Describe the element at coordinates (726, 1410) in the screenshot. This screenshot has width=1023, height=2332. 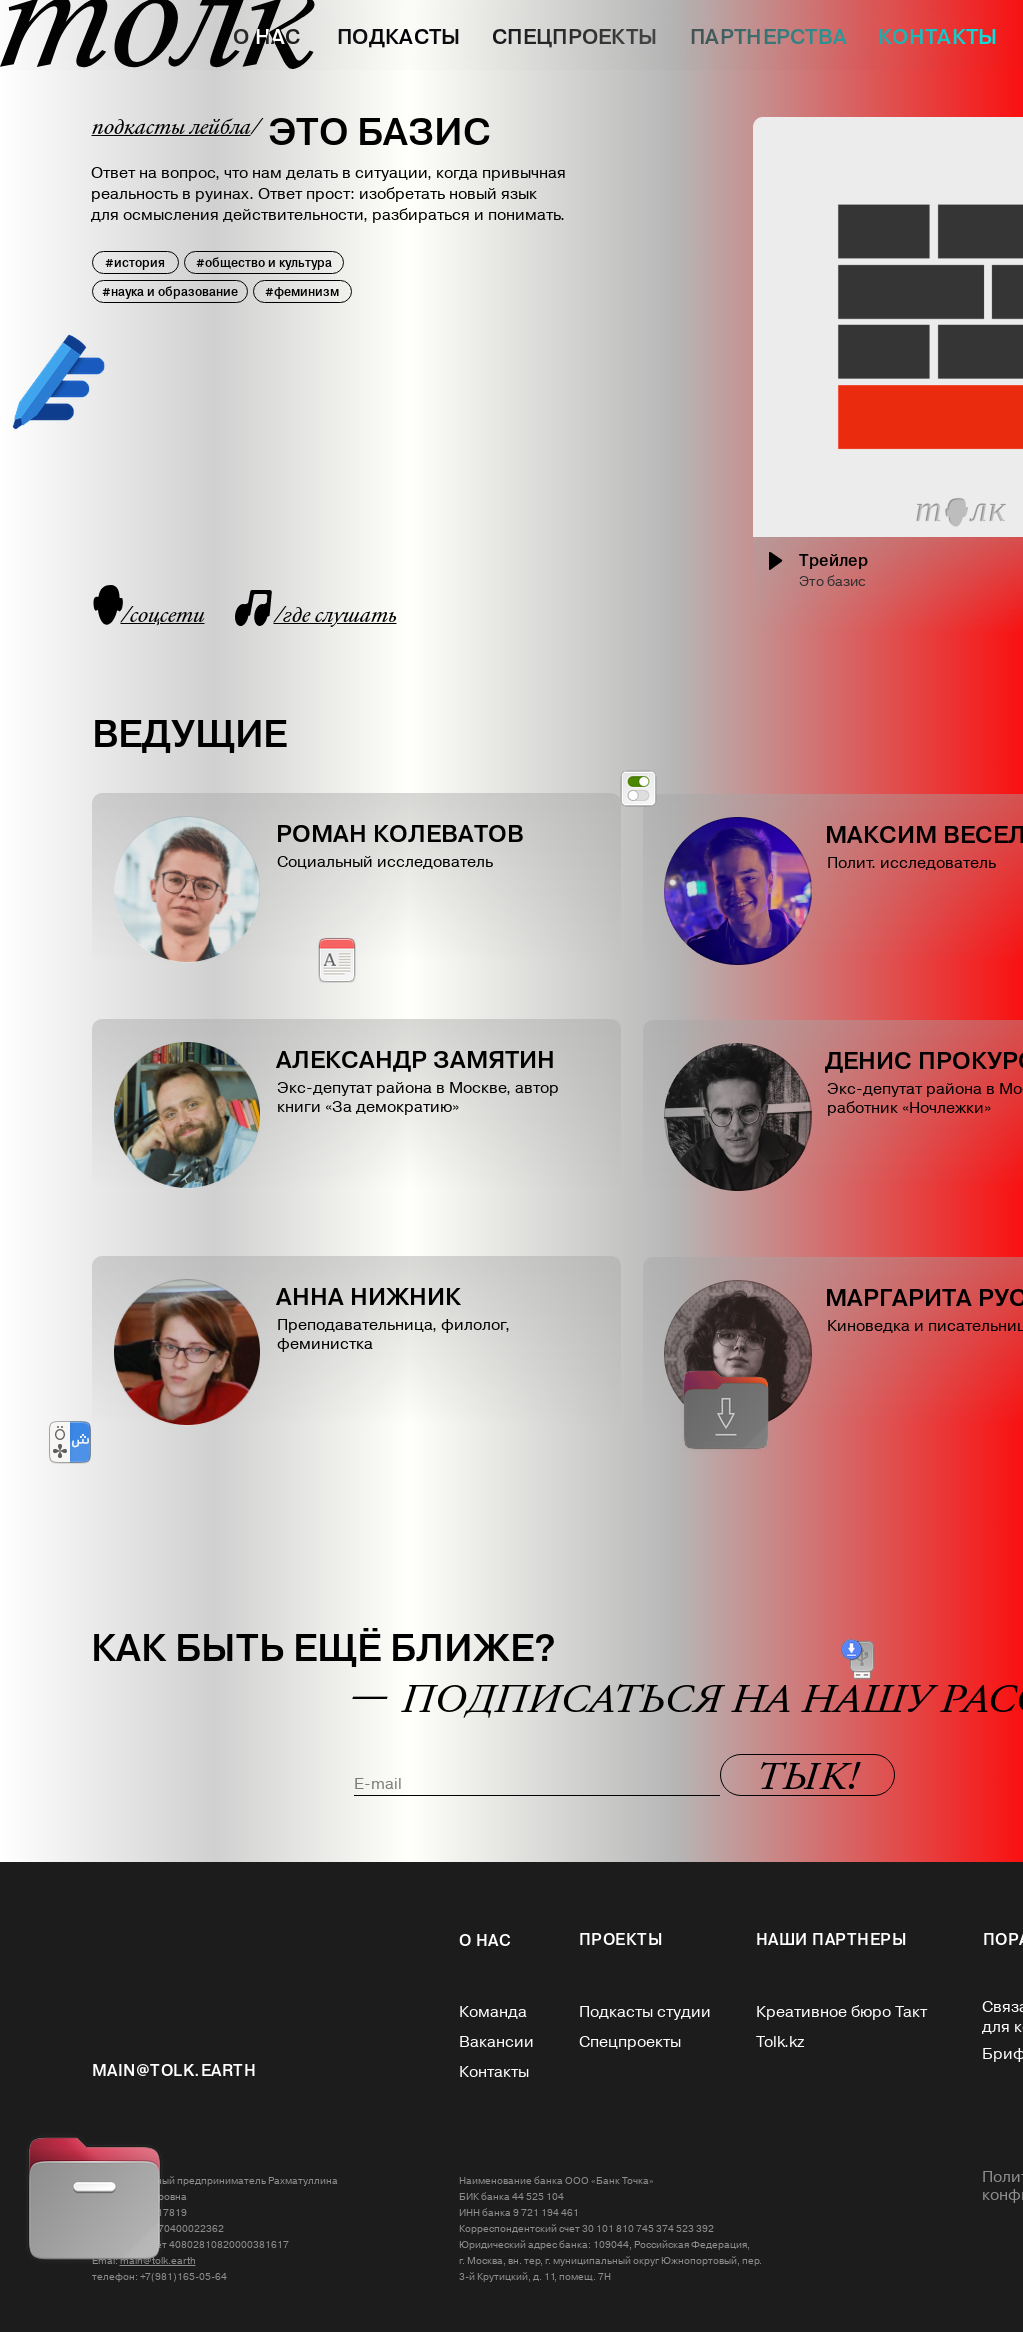
I see `open your downloads folder` at that location.